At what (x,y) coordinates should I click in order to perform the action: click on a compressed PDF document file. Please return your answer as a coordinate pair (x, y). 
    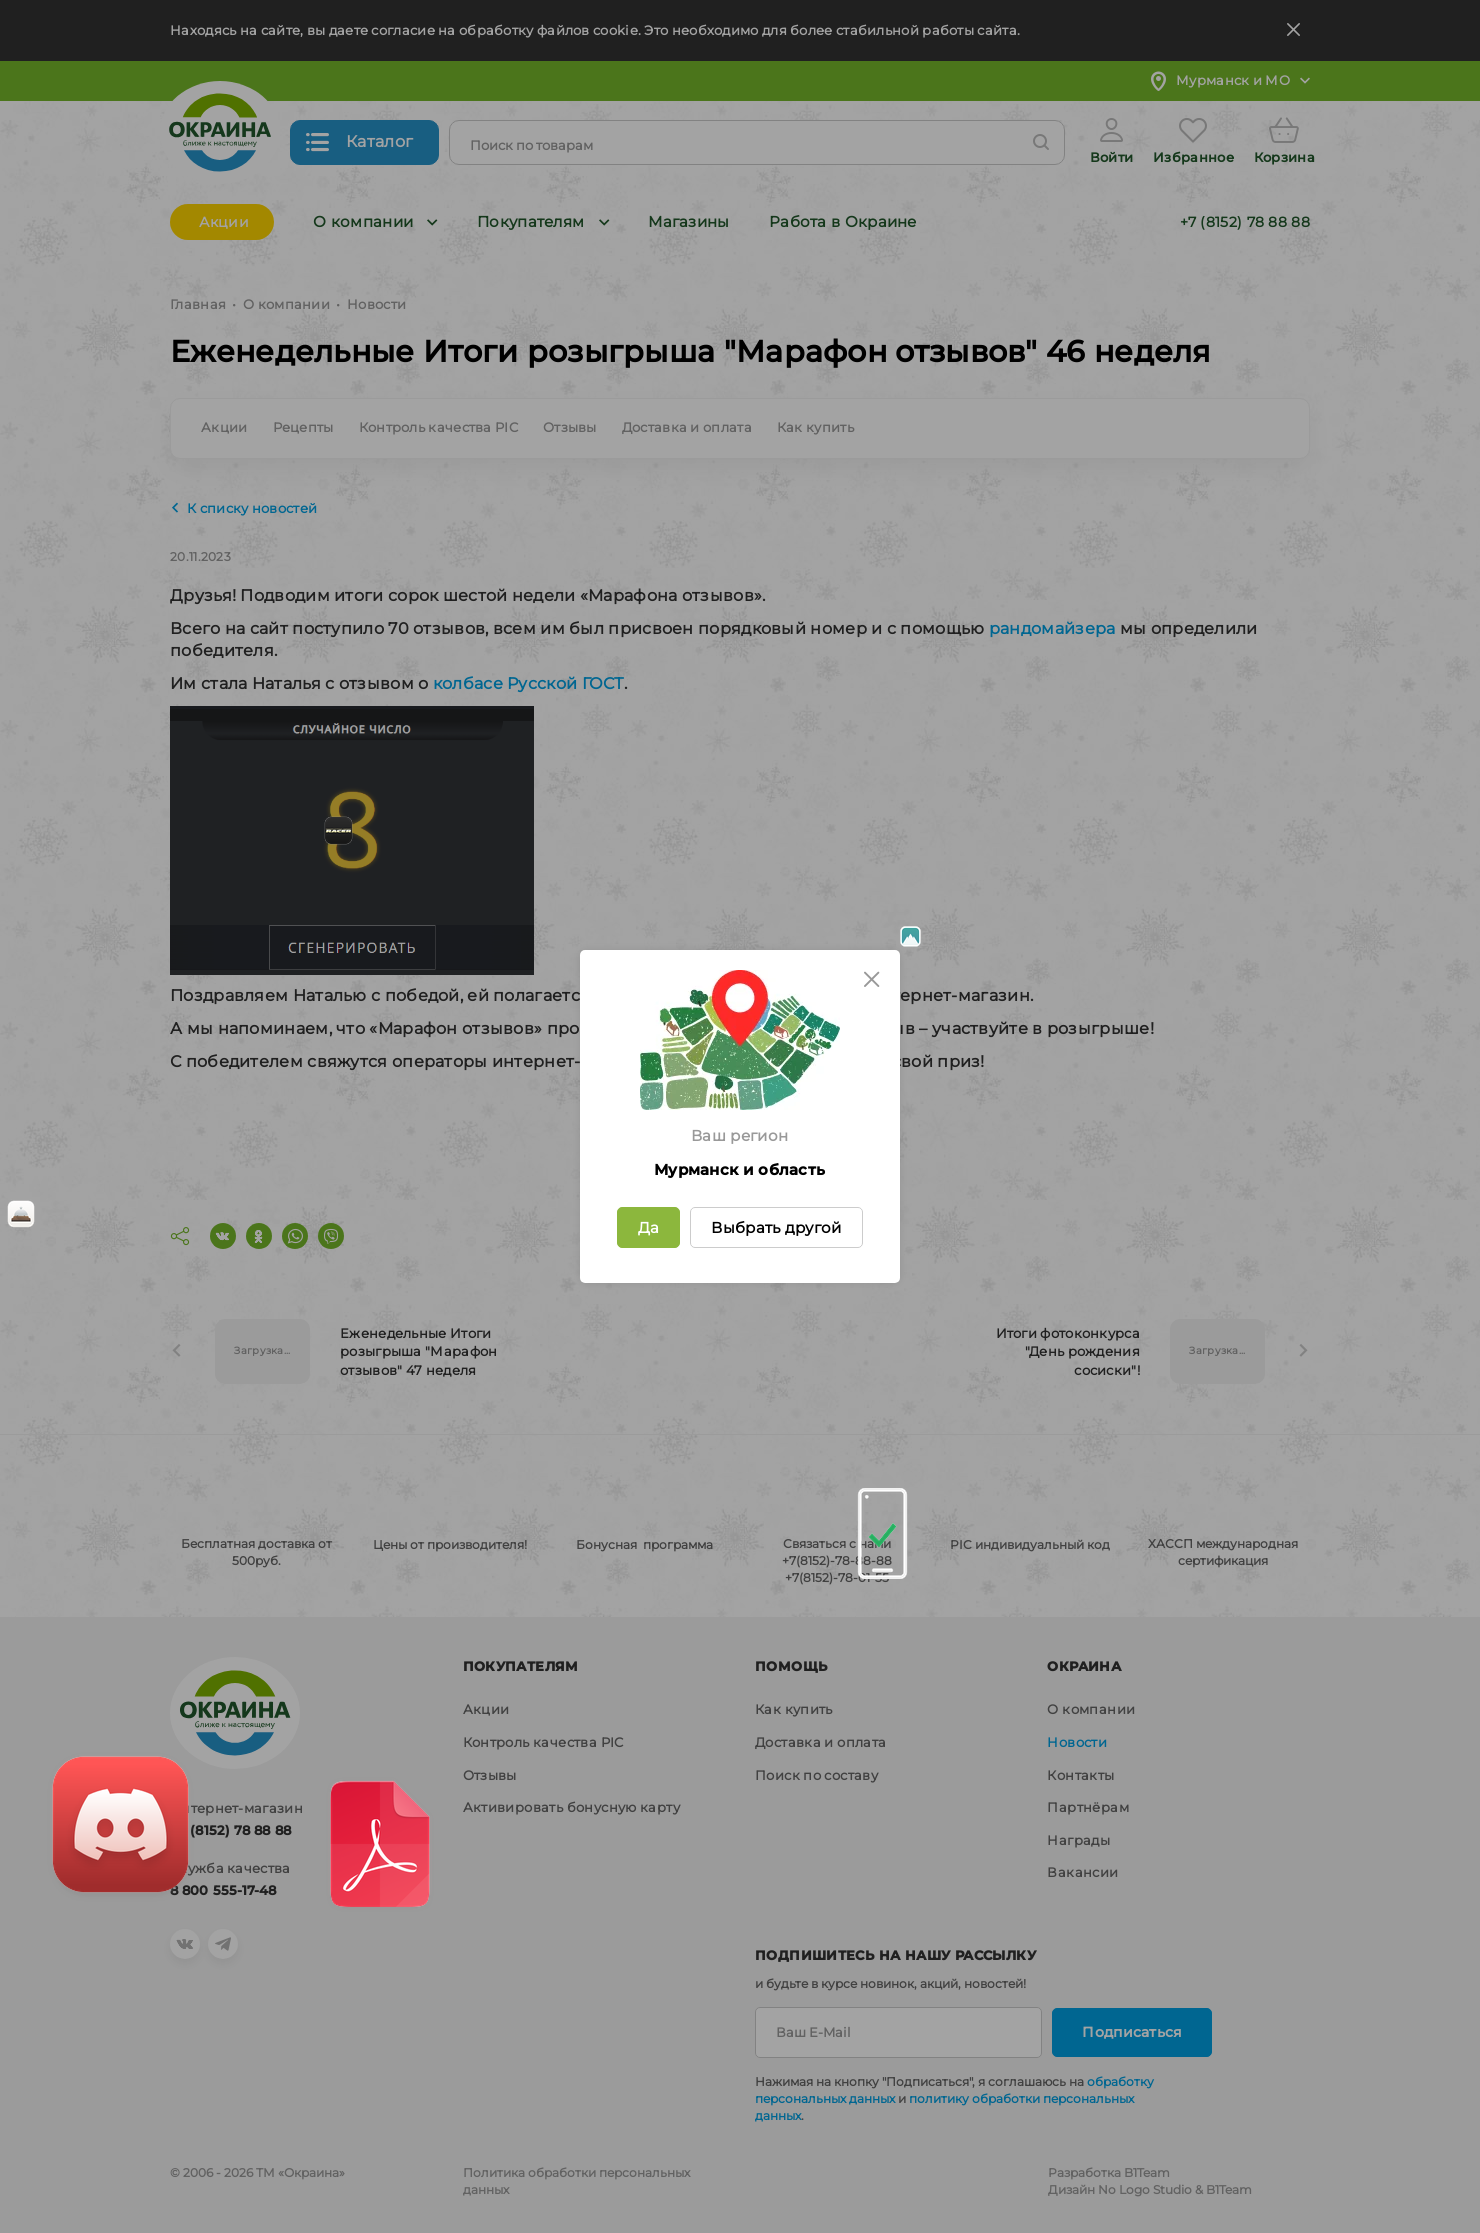
    Looking at the image, I should click on (380, 1844).